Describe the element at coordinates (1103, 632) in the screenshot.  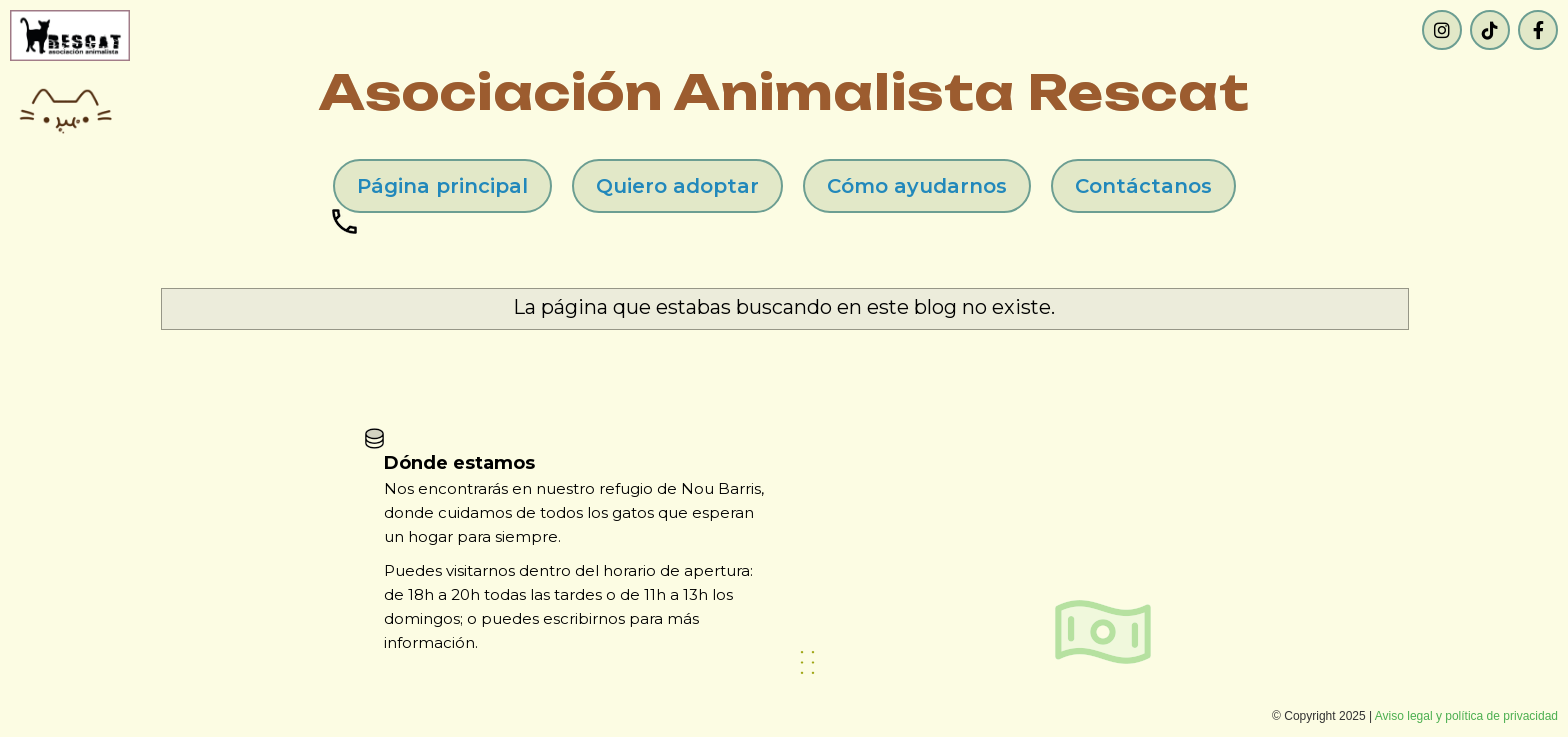
I see `view payment or transaction details` at that location.